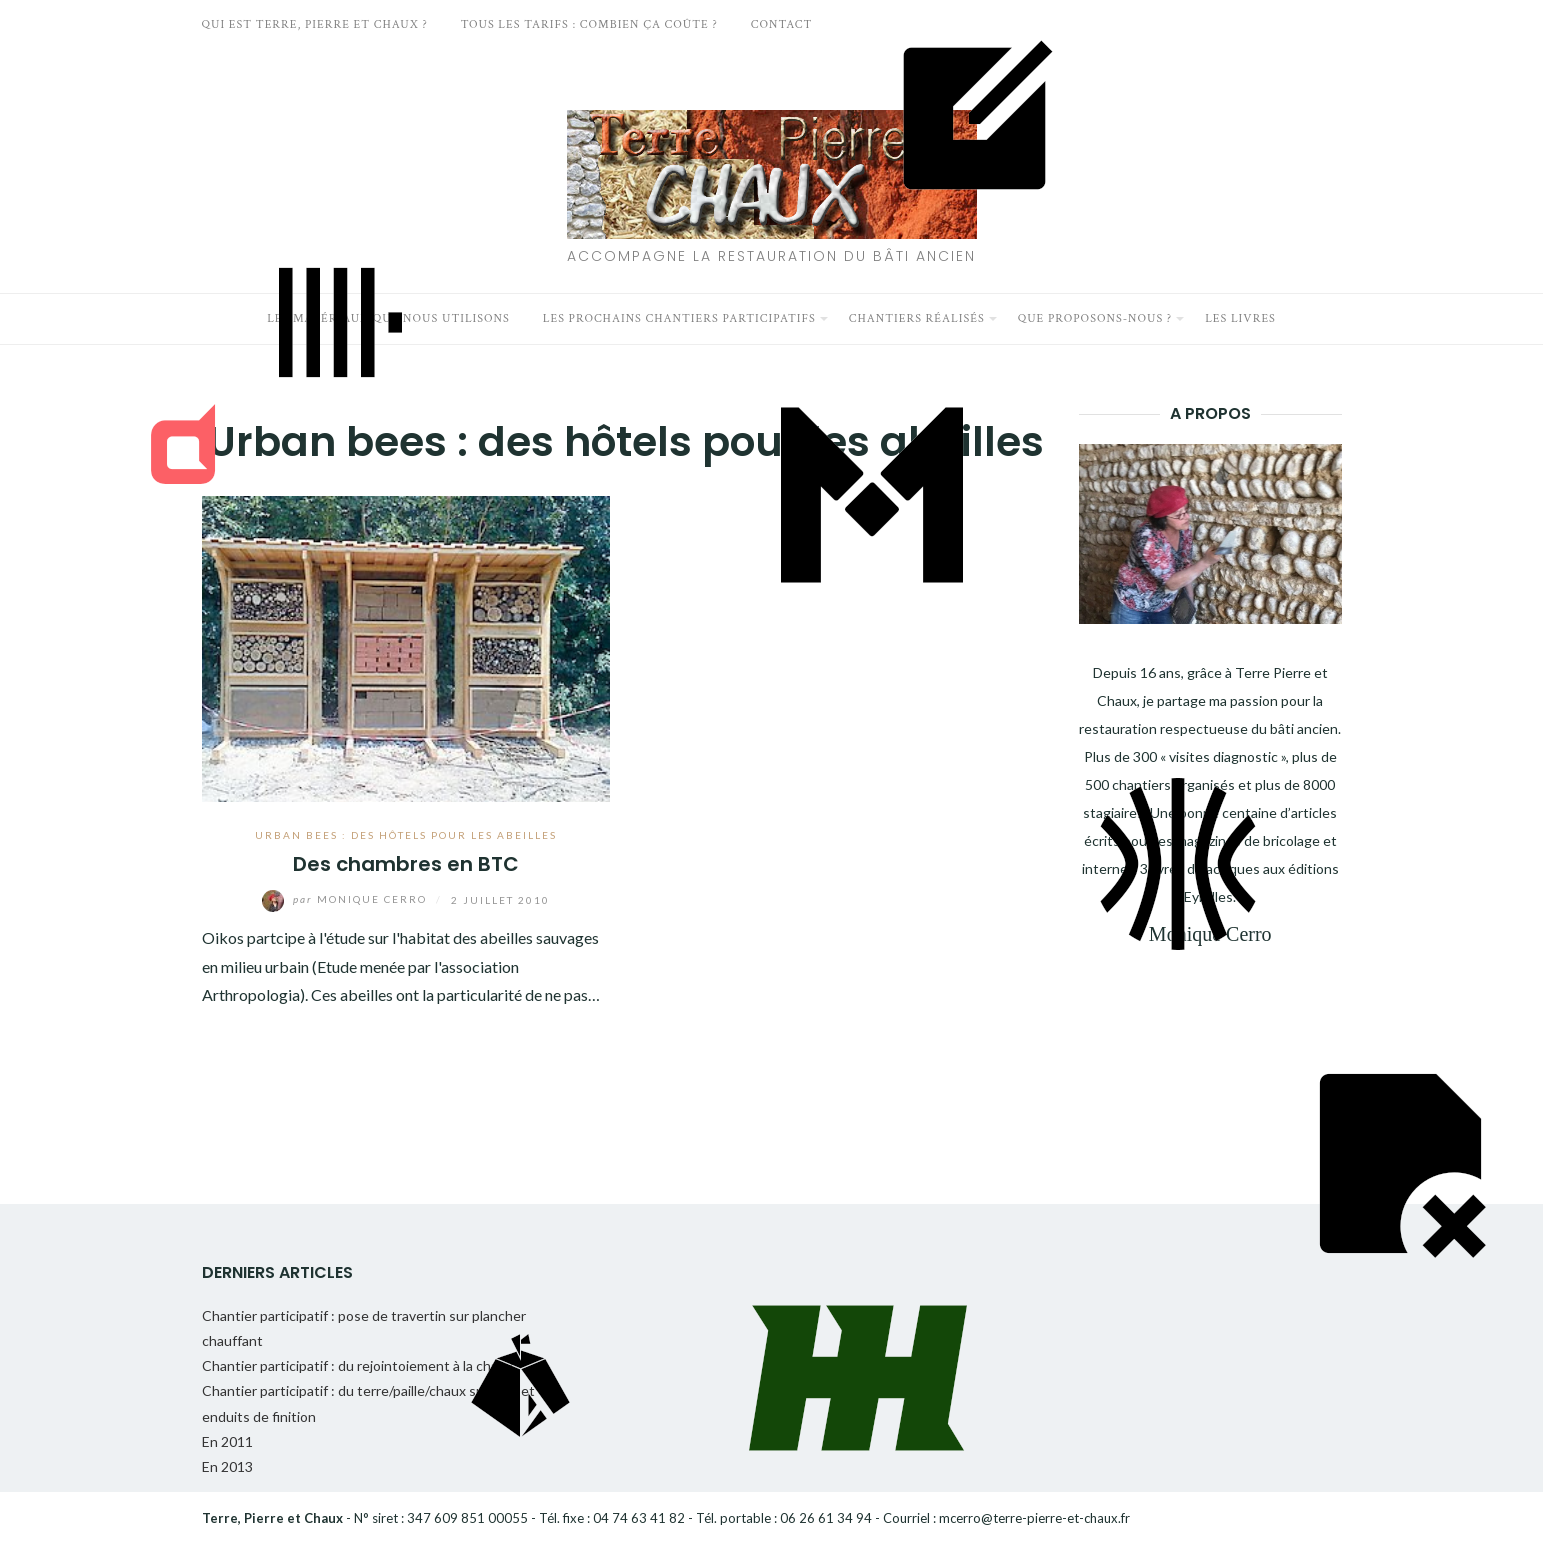 This screenshot has width=1543, height=1545. Describe the element at coordinates (872, 495) in the screenshot. I see `open the AnkerMake 3D printer app` at that location.